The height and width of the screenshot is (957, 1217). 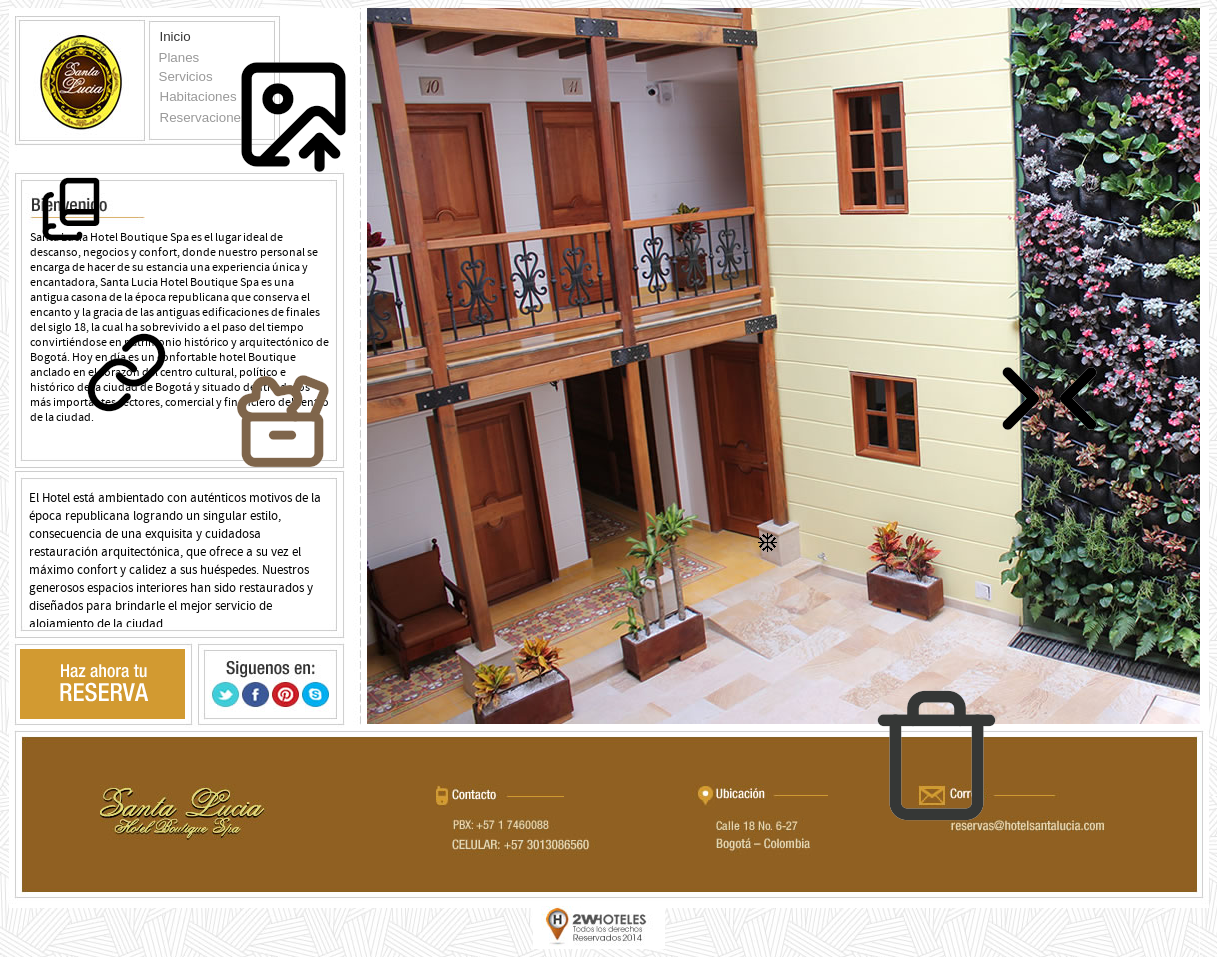 I want to click on toggle air conditioning or cooling mode, so click(x=767, y=542).